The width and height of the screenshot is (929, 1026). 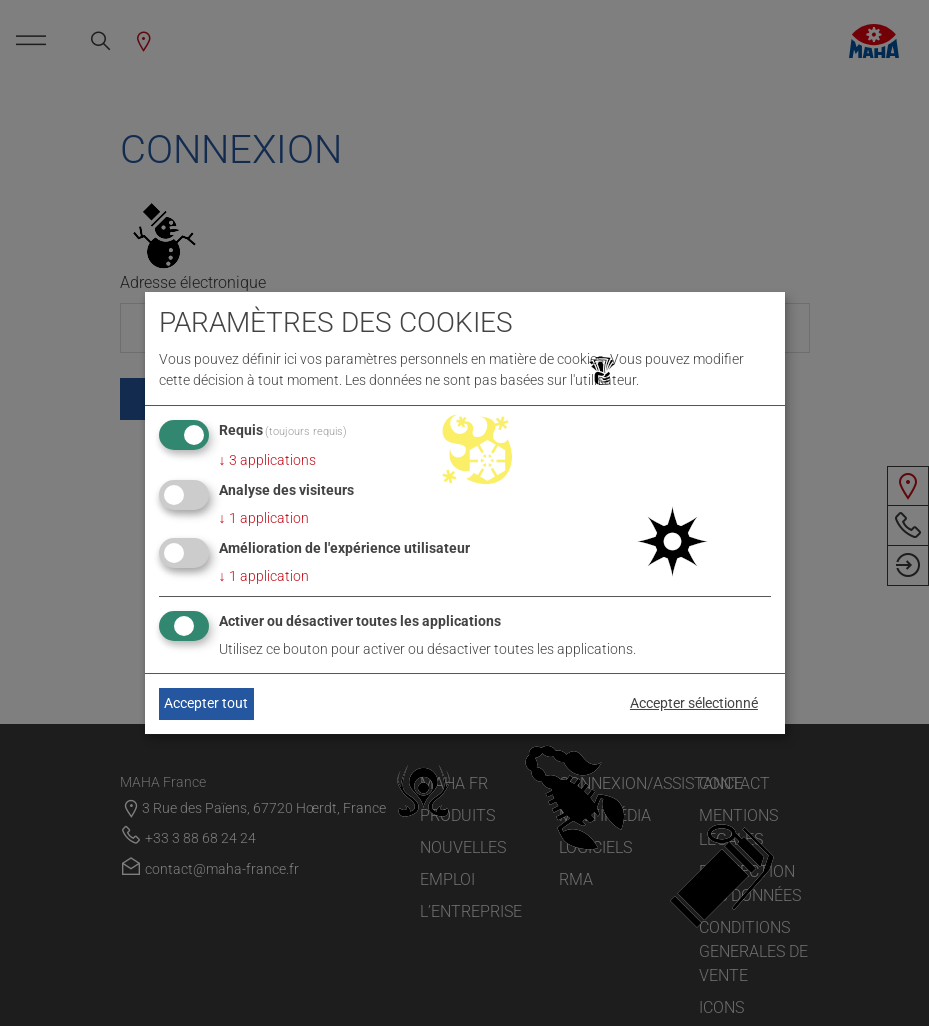 I want to click on winter or holiday-themed content, so click(x=164, y=236).